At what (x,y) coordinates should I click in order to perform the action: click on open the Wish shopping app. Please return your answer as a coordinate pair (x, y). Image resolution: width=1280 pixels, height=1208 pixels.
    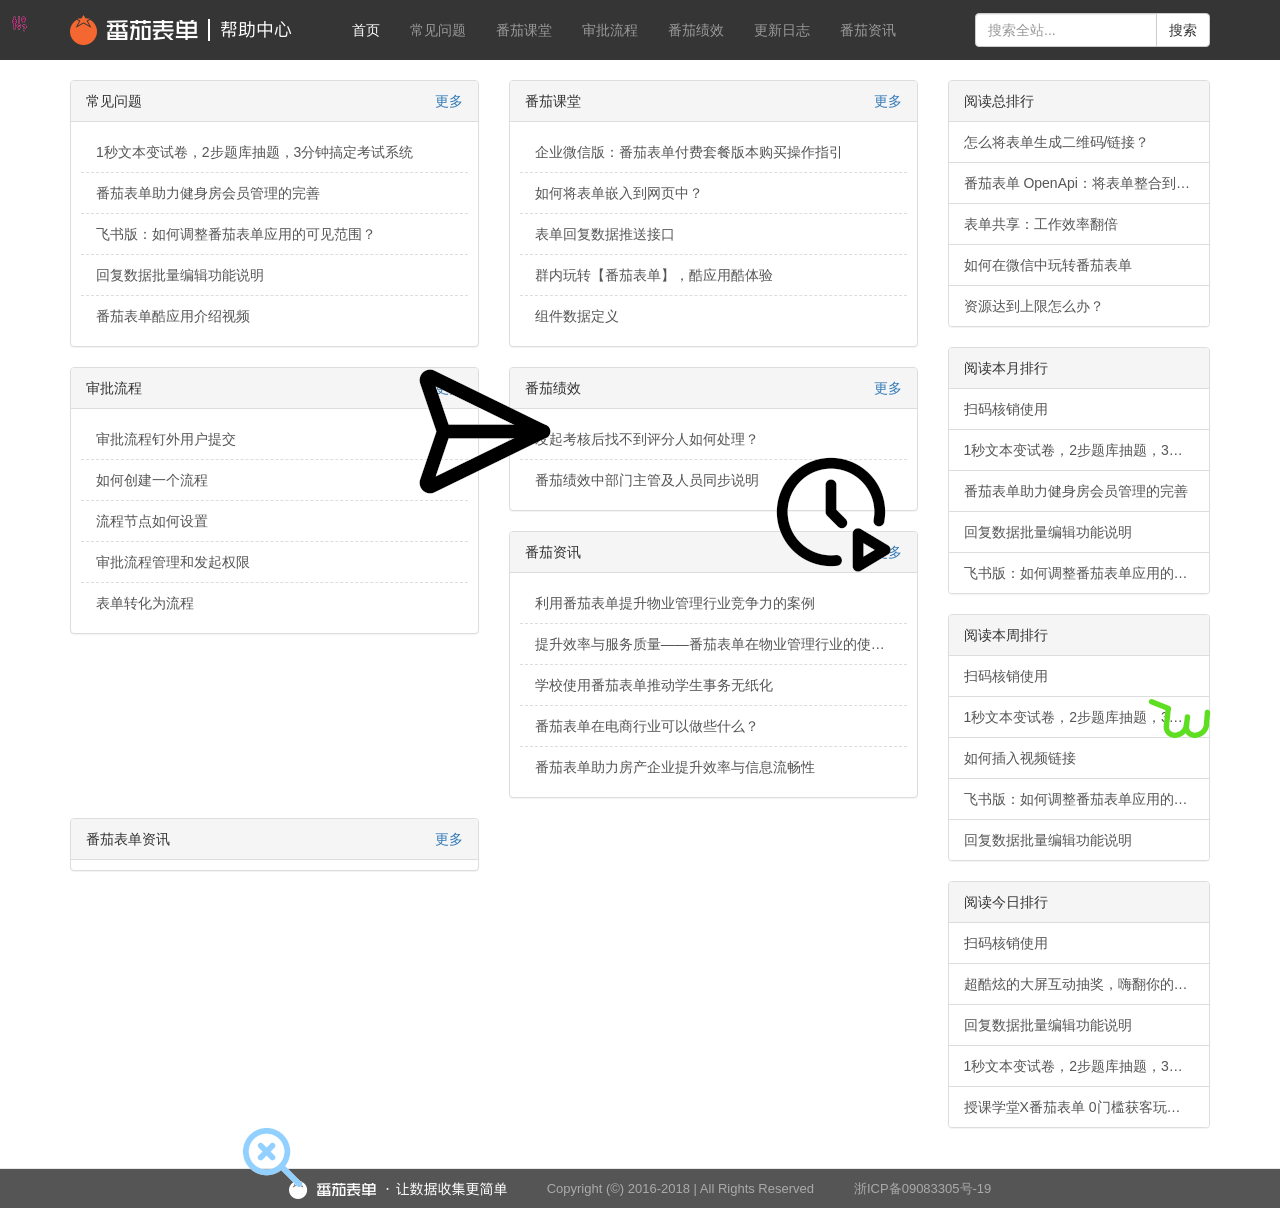
    Looking at the image, I should click on (1179, 718).